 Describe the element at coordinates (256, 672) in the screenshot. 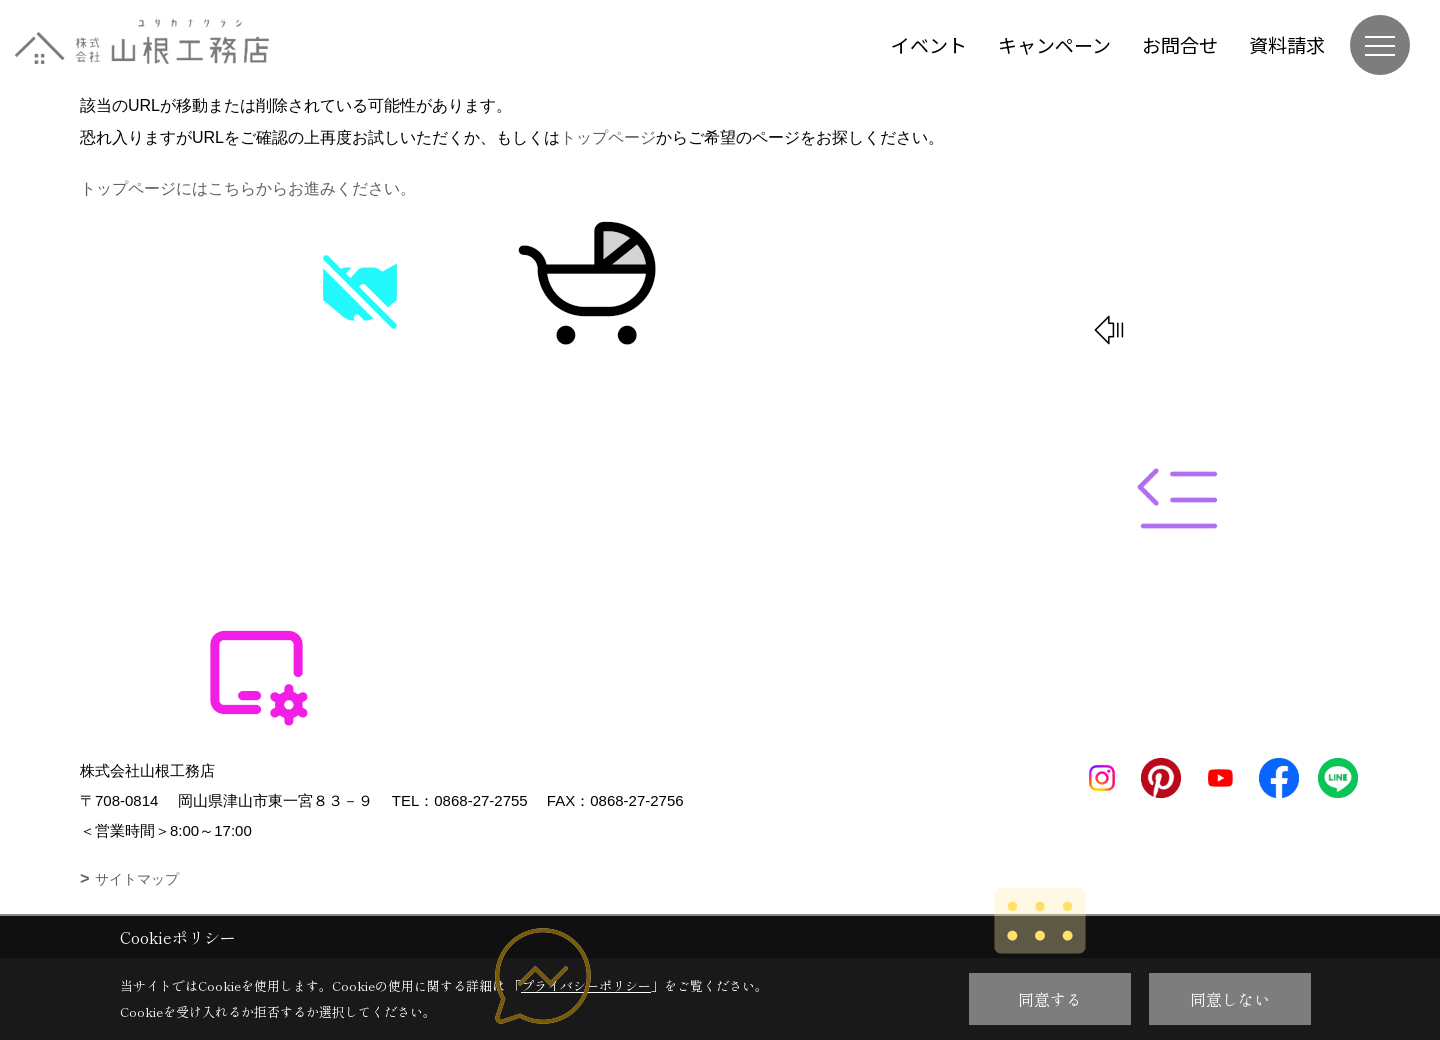

I see `access tablet display settings` at that location.